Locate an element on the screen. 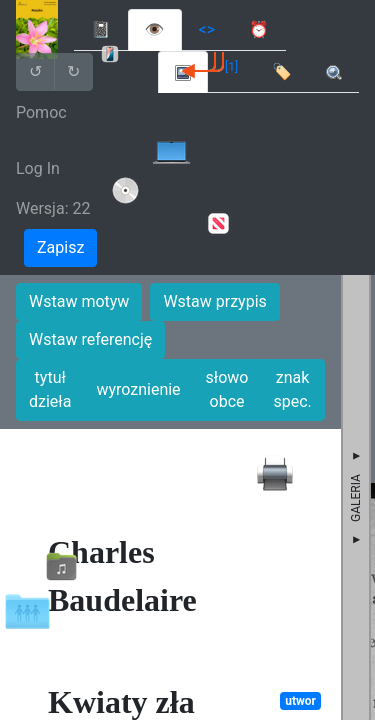  open the apple news app is located at coordinates (218, 223).